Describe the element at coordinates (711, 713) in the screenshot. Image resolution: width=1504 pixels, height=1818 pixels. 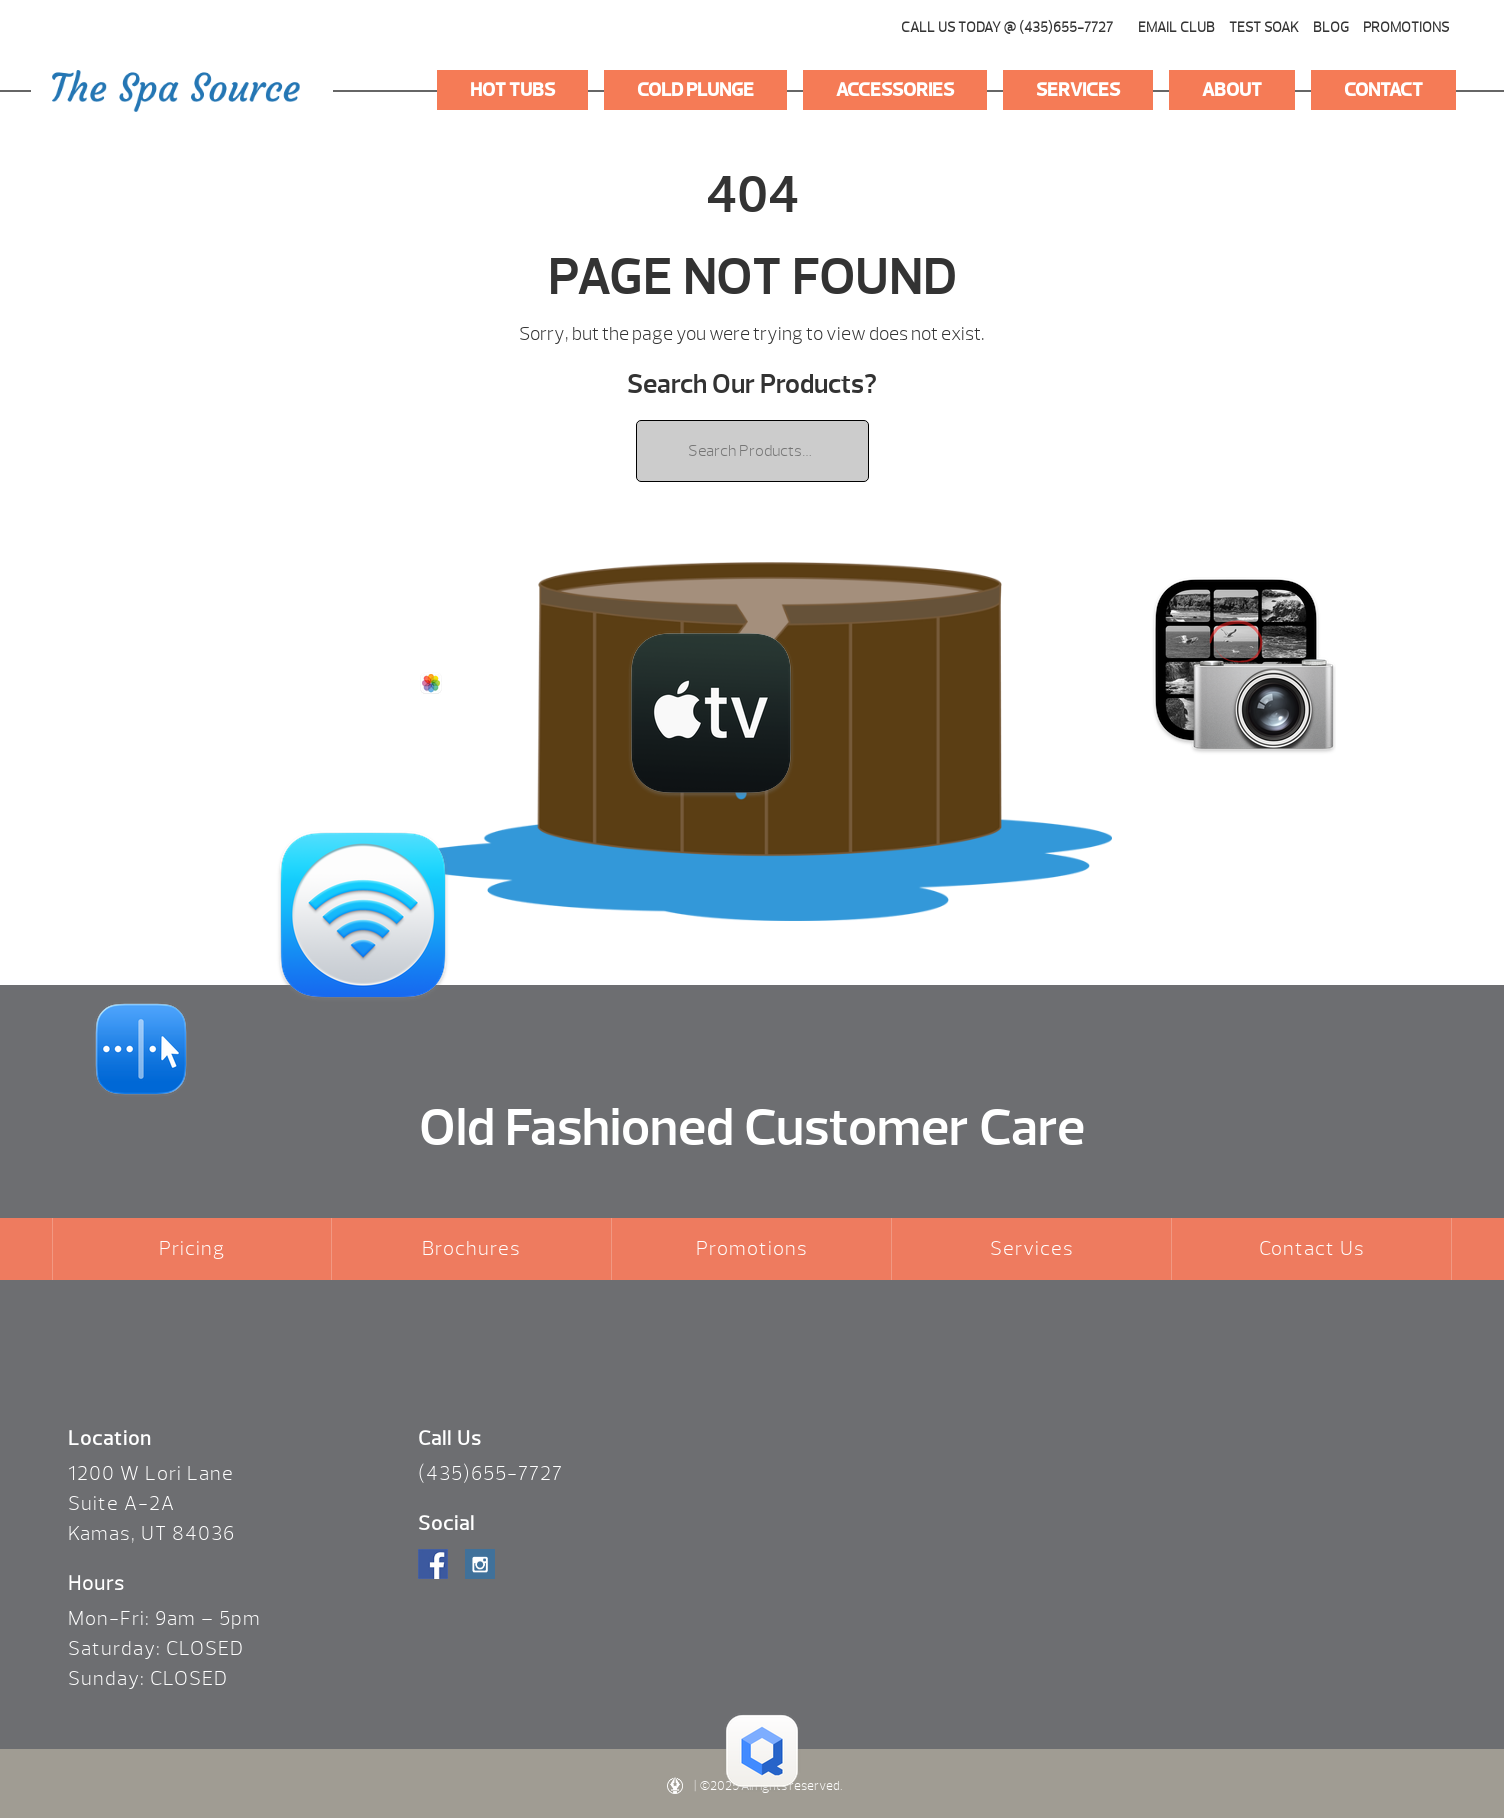
I see `open the Apple TV app` at that location.